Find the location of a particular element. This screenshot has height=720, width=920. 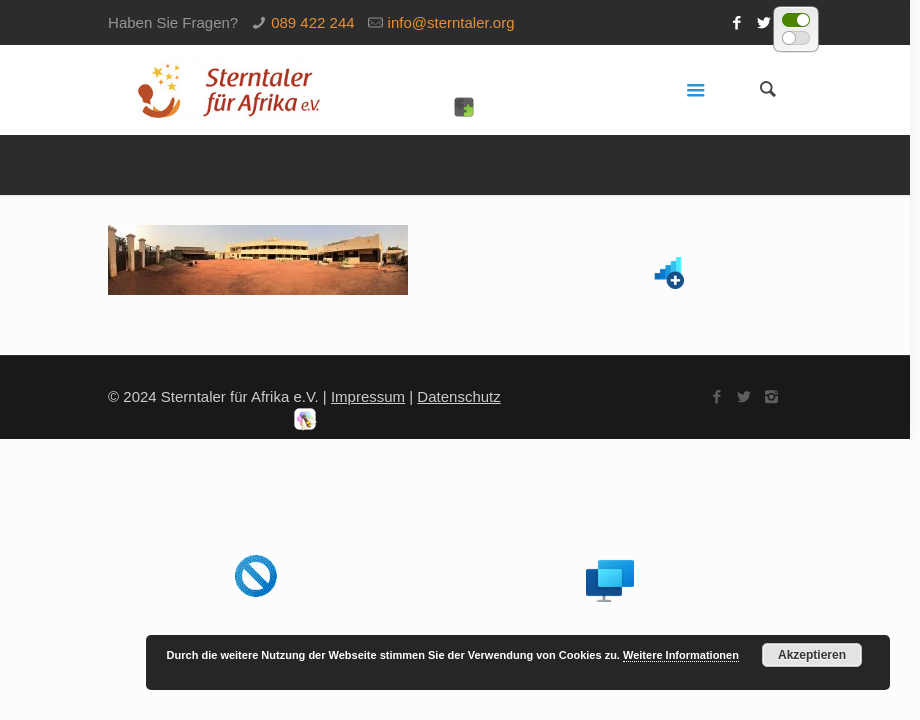

open gnome tweaks application is located at coordinates (796, 29).